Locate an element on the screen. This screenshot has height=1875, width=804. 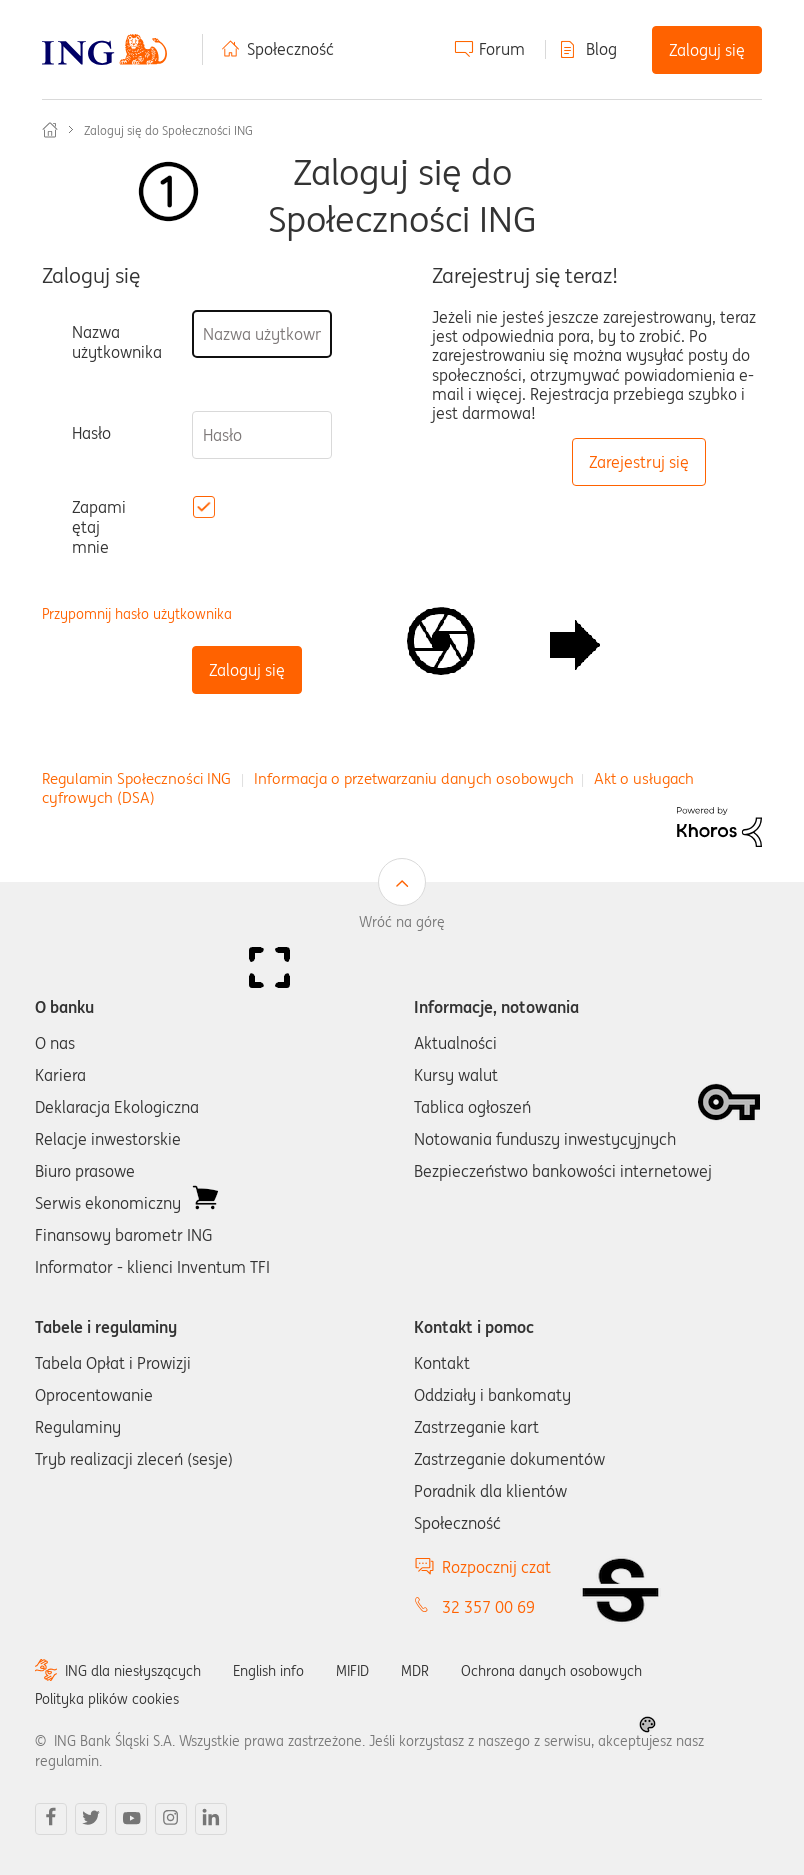
view your shopping cart is located at coordinates (205, 1197).